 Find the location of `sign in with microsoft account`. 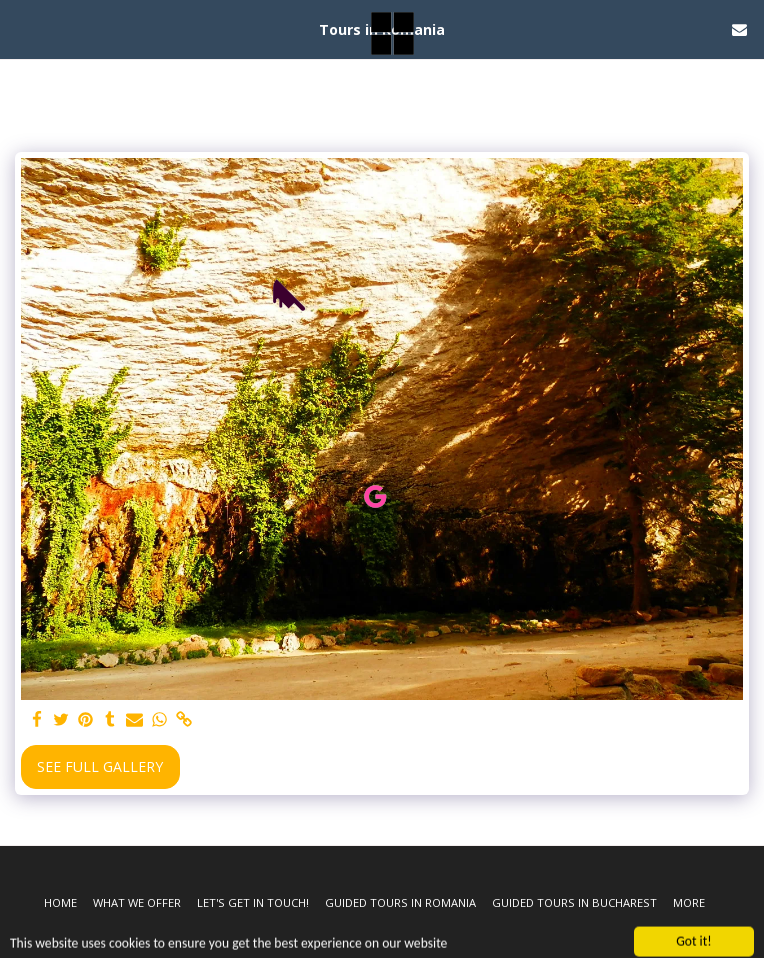

sign in with microsoft account is located at coordinates (392, 33).